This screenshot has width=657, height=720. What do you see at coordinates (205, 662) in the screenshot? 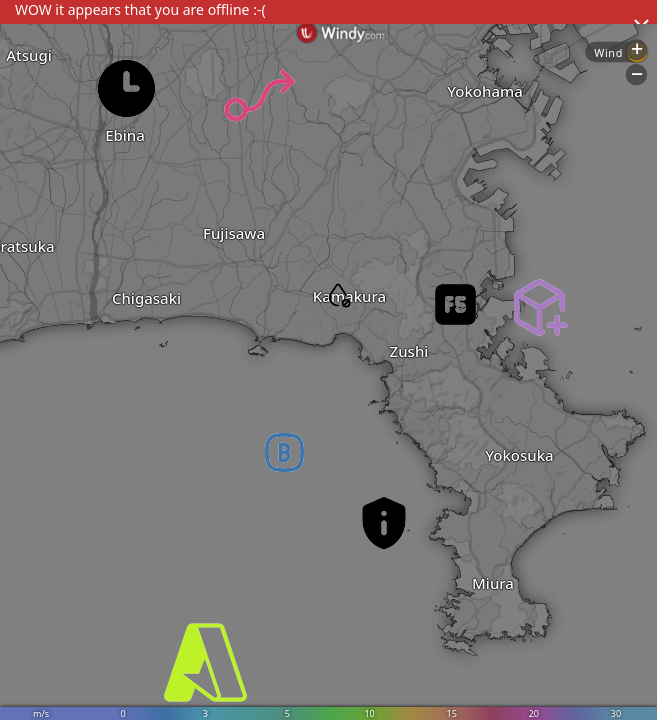
I see `connect to Microsoft Azure cloud services` at bounding box center [205, 662].